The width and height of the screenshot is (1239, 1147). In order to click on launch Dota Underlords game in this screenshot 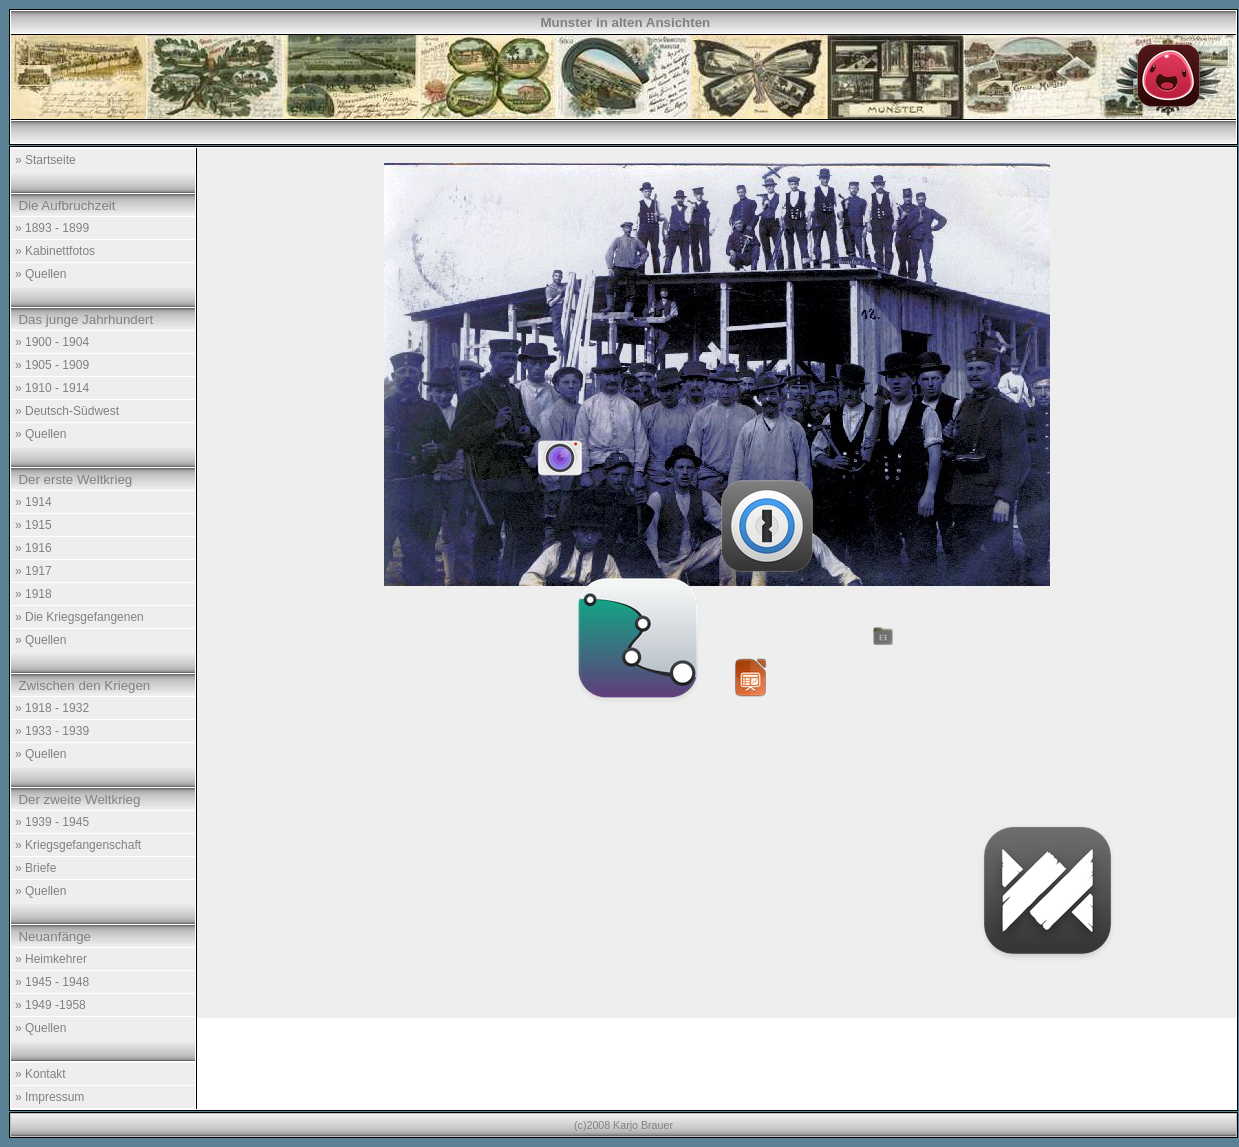, I will do `click(1047, 890)`.